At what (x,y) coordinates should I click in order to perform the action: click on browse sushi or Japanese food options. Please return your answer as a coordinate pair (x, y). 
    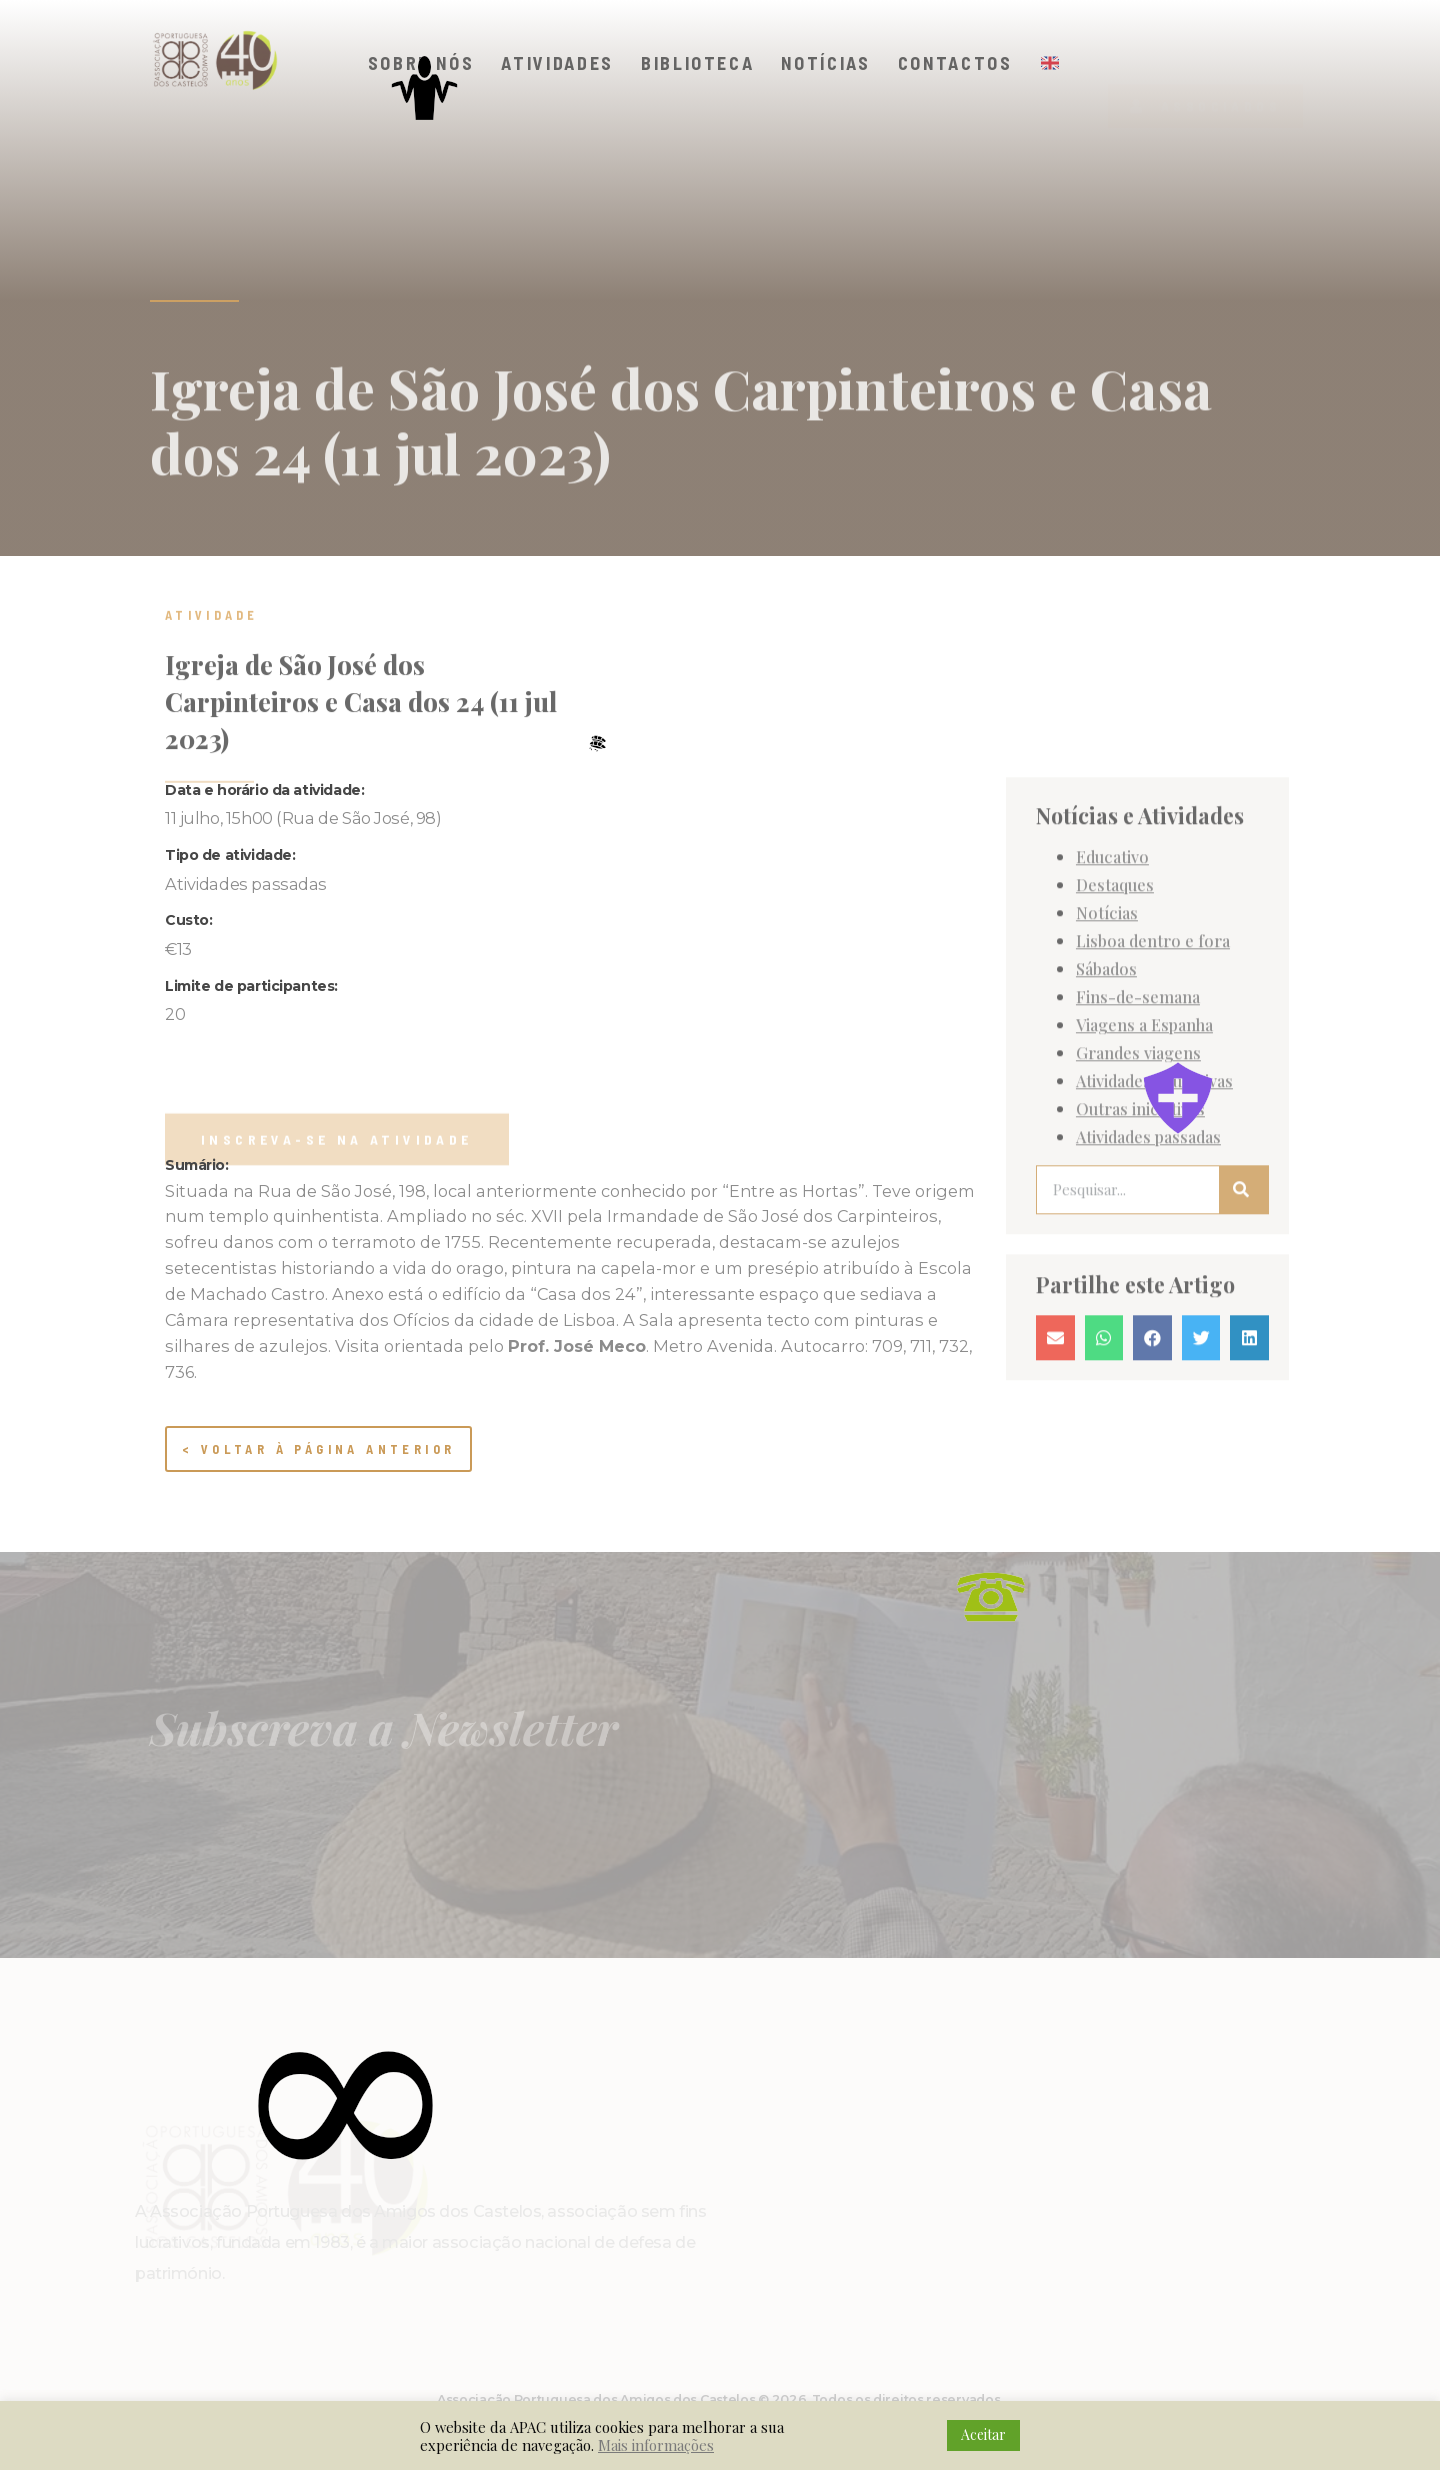
    Looking at the image, I should click on (597, 743).